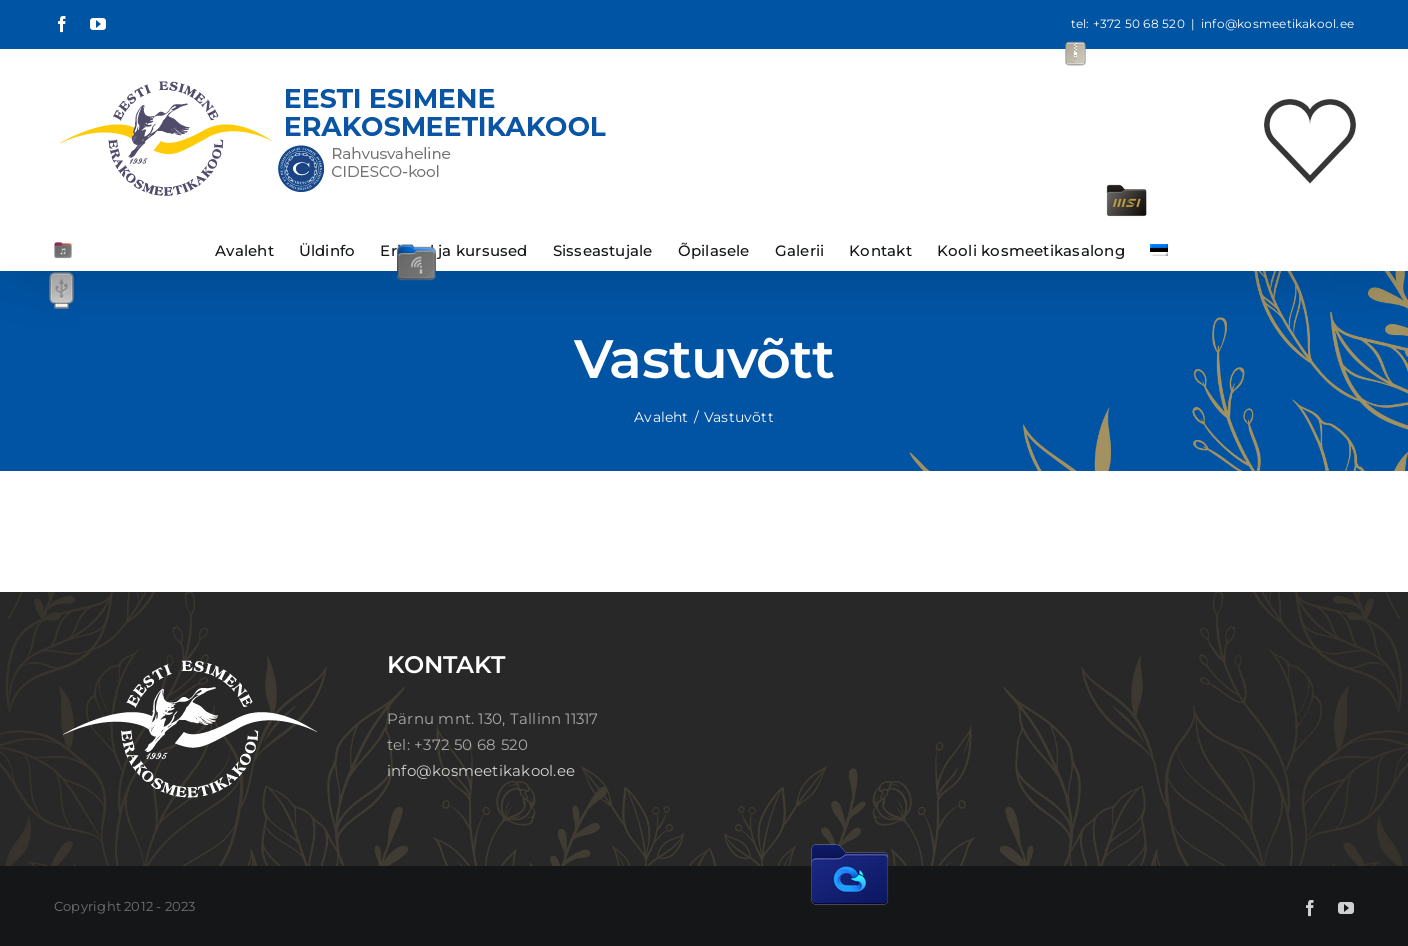 Image resolution: width=1408 pixels, height=946 pixels. Describe the element at coordinates (1126, 201) in the screenshot. I see `open MSI branded folder` at that location.